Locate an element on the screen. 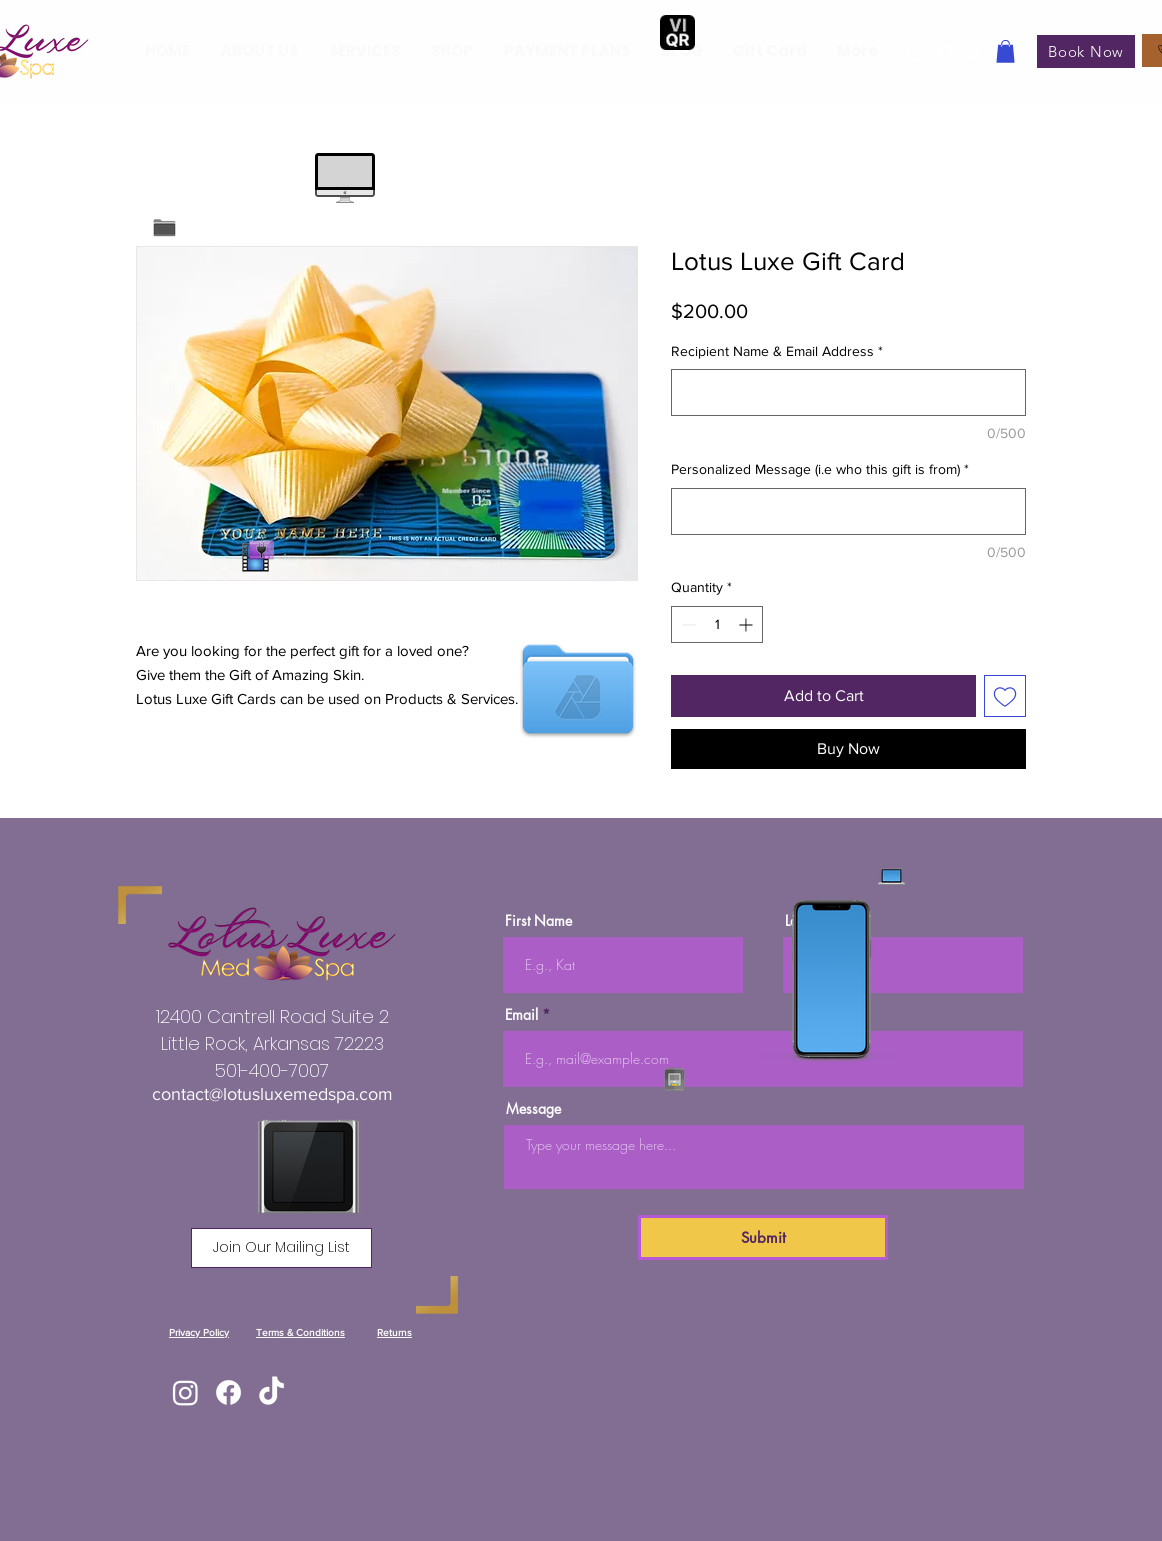 The height and width of the screenshot is (1541, 1162). iPod nano device in silver is located at coordinates (308, 1166).